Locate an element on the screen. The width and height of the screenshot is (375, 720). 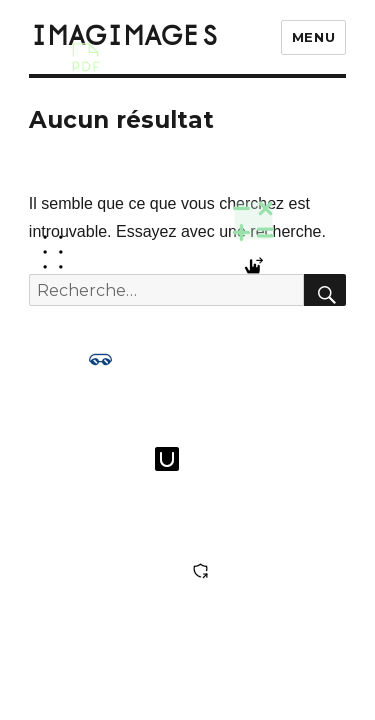
swipe right to continue or proceed is located at coordinates (253, 266).